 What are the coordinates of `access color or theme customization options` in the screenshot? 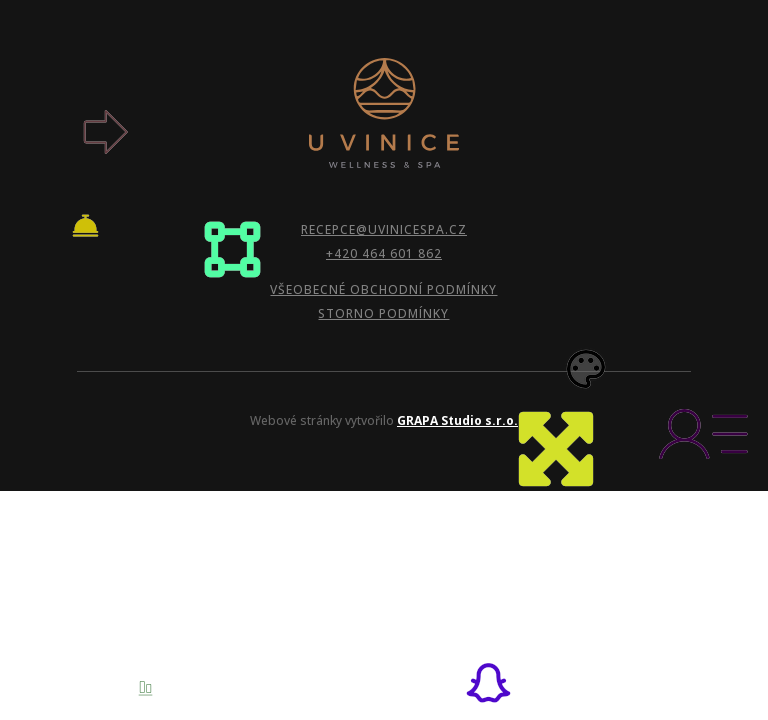 It's located at (586, 369).